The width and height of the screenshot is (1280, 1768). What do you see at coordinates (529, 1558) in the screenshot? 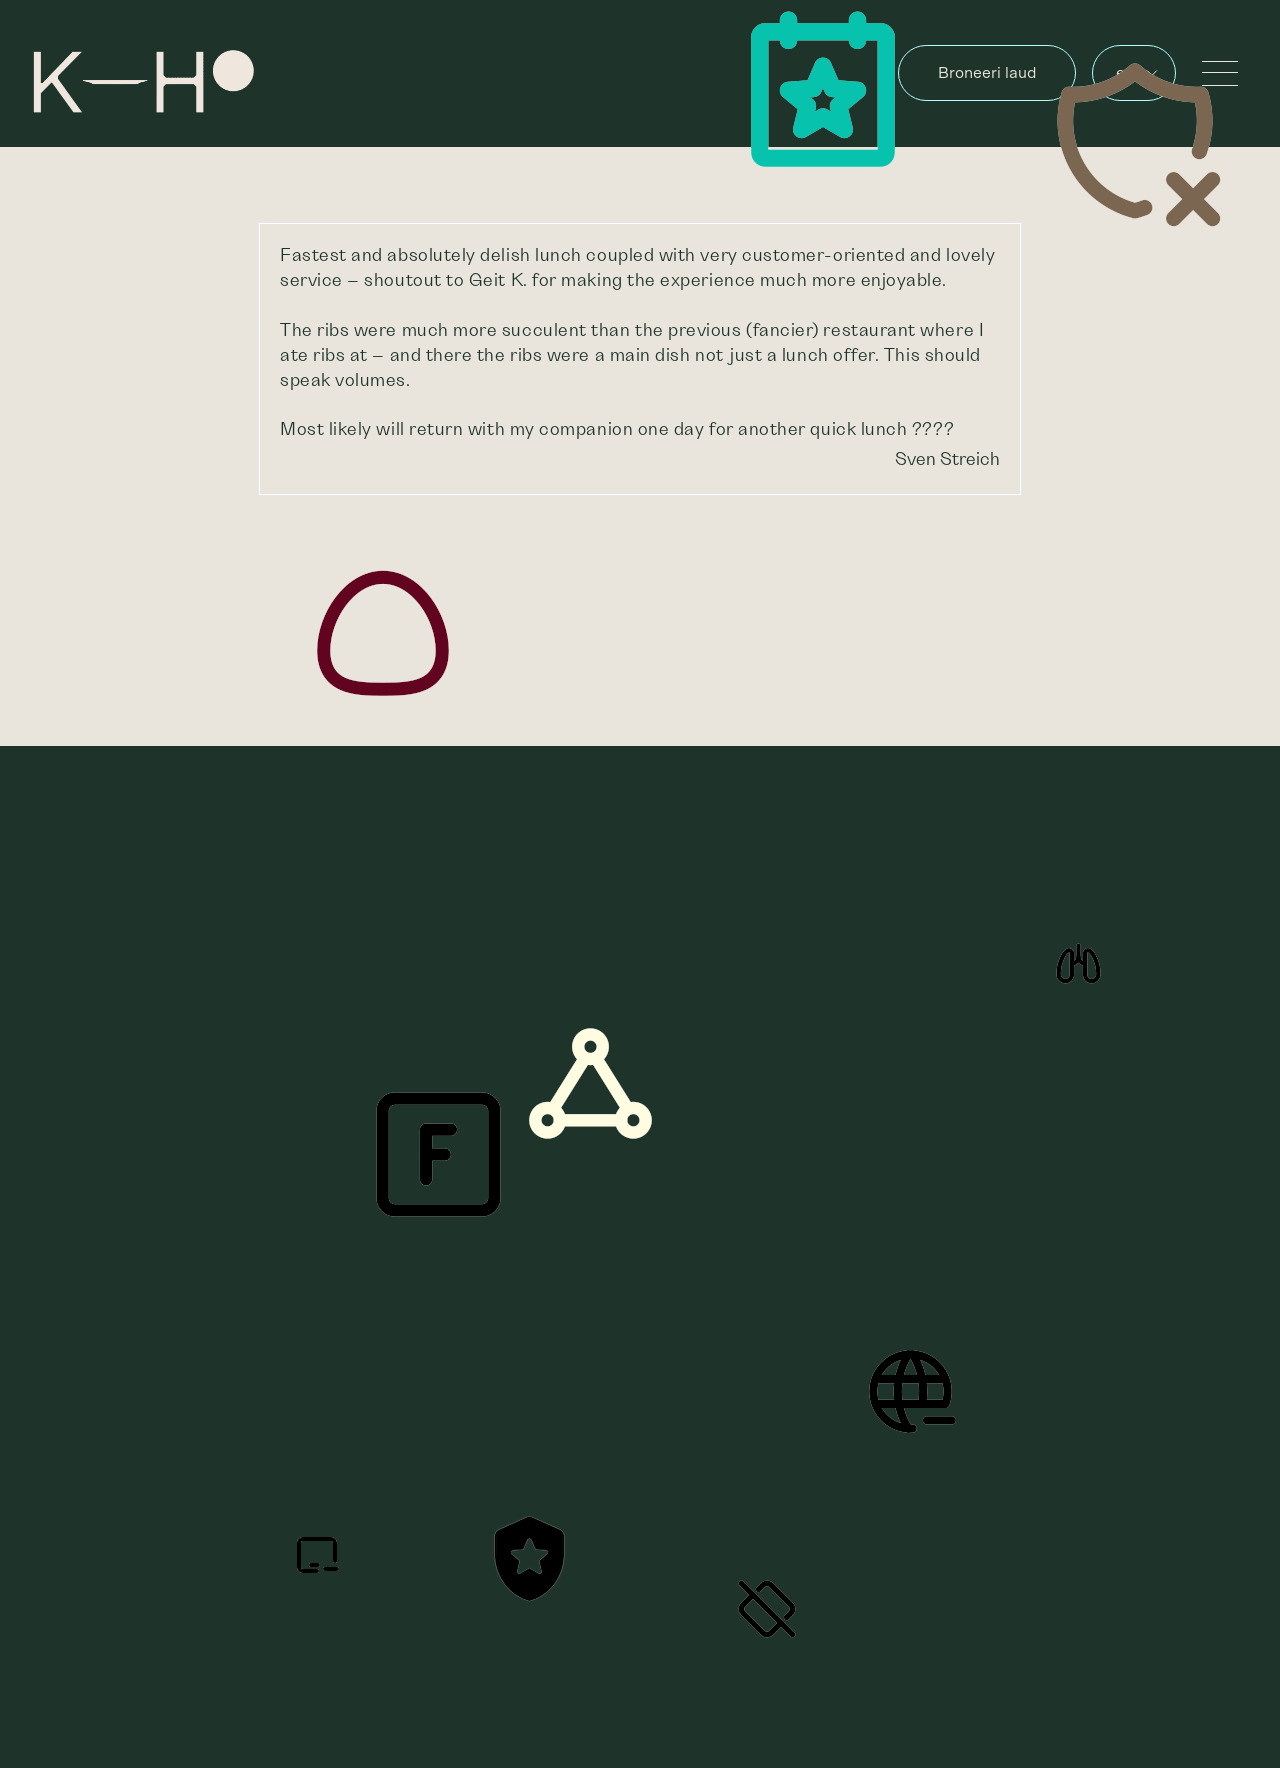
I see `access local police or emergency services` at bounding box center [529, 1558].